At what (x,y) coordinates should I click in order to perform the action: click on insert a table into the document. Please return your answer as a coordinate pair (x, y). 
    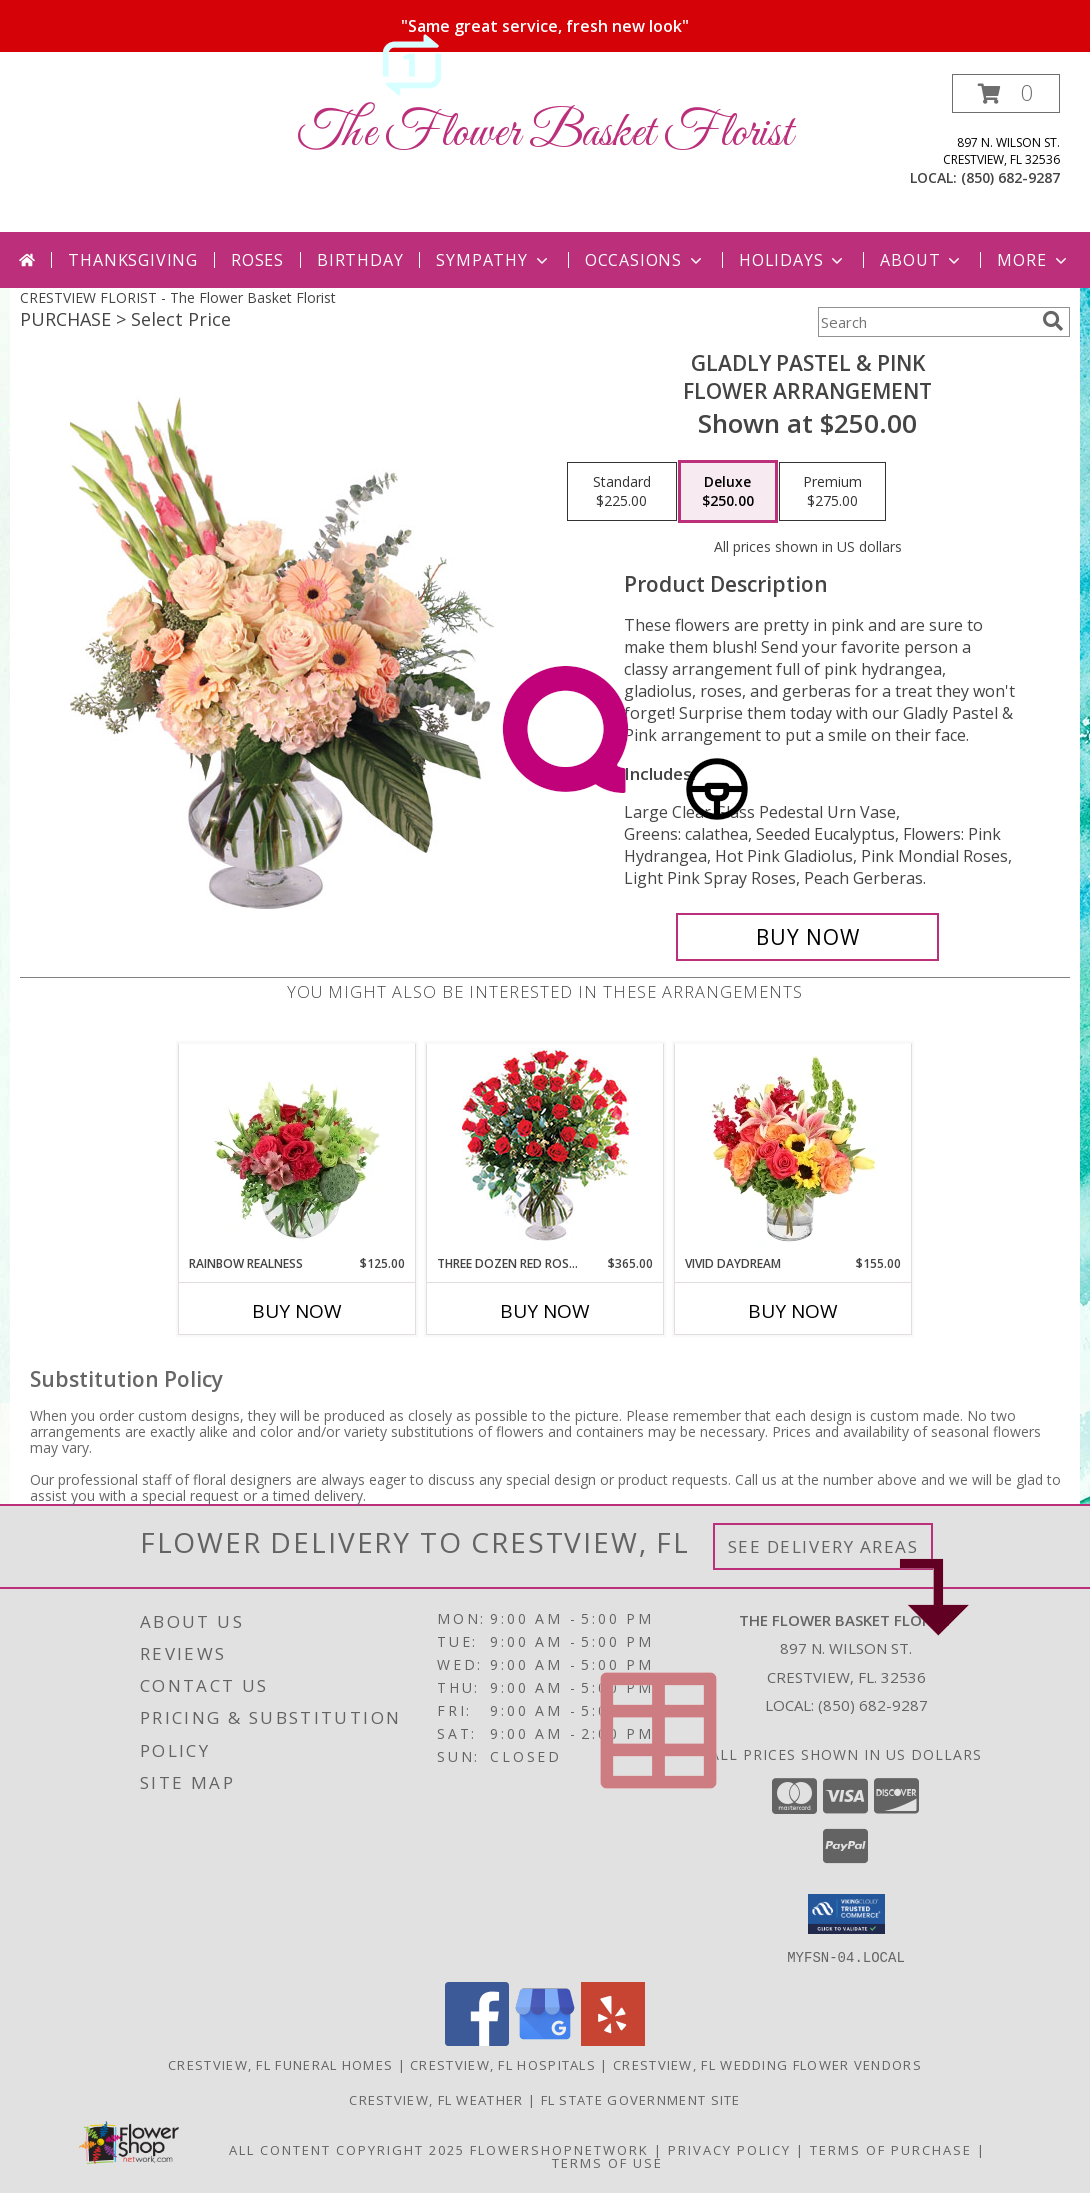
    Looking at the image, I should click on (658, 1730).